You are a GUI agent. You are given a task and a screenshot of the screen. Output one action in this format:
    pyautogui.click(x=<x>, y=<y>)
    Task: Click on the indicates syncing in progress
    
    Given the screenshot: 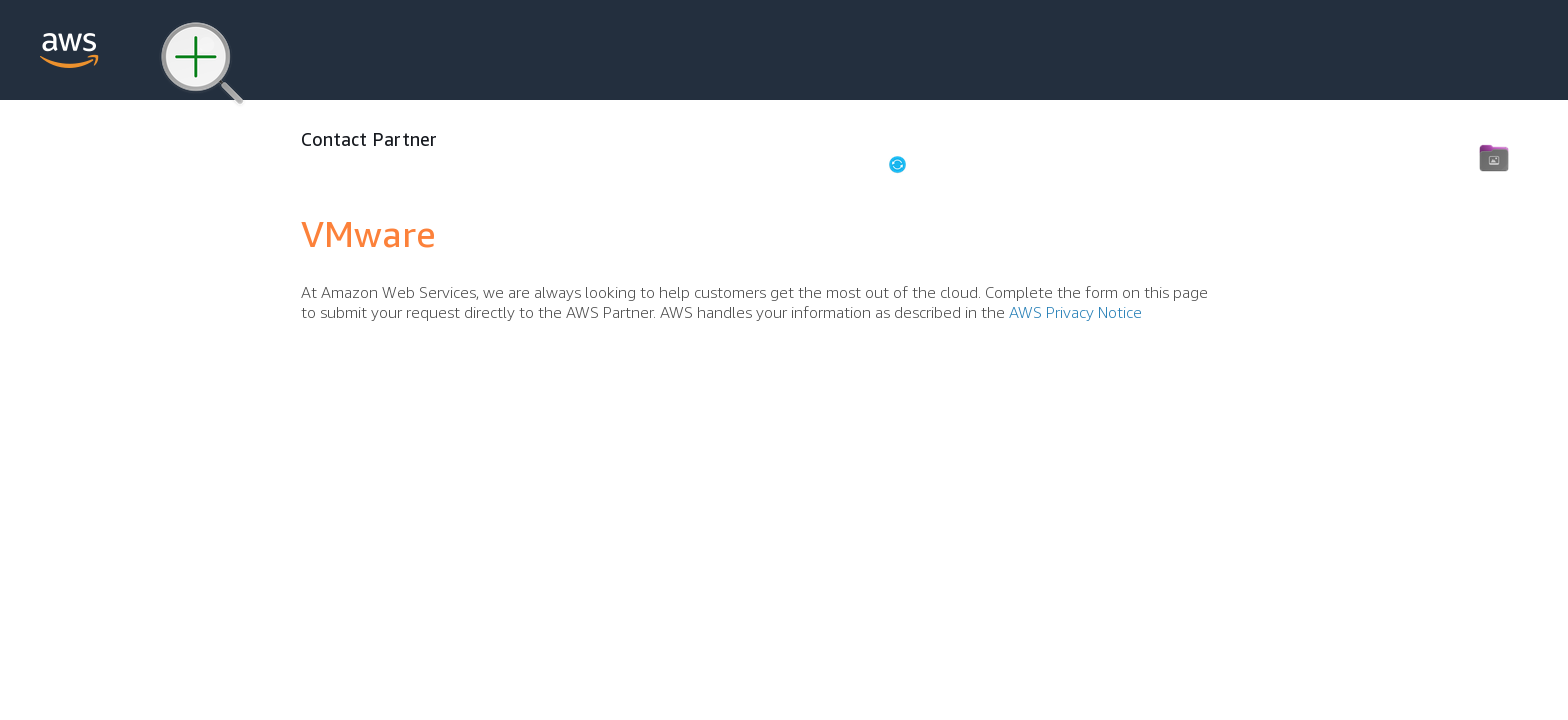 What is the action you would take?
    pyautogui.click(x=897, y=164)
    